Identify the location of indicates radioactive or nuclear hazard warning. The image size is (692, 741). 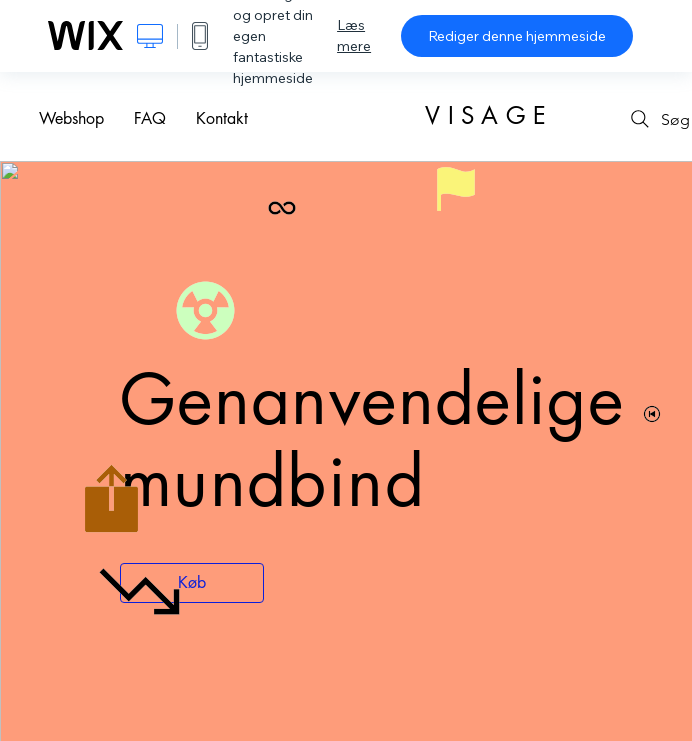
(205, 310).